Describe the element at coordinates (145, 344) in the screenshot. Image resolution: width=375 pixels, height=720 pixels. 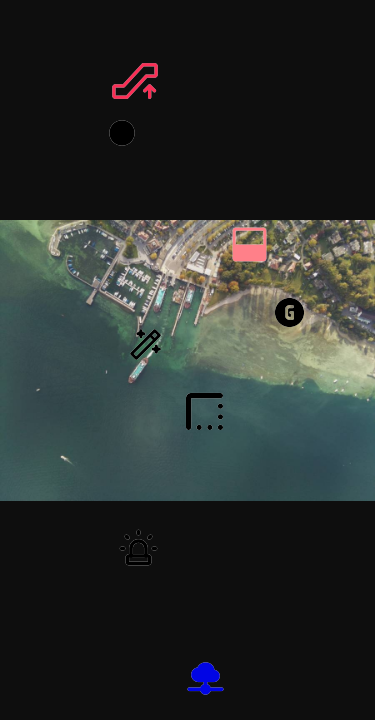
I see `apply magic or auto-enhance effects` at that location.